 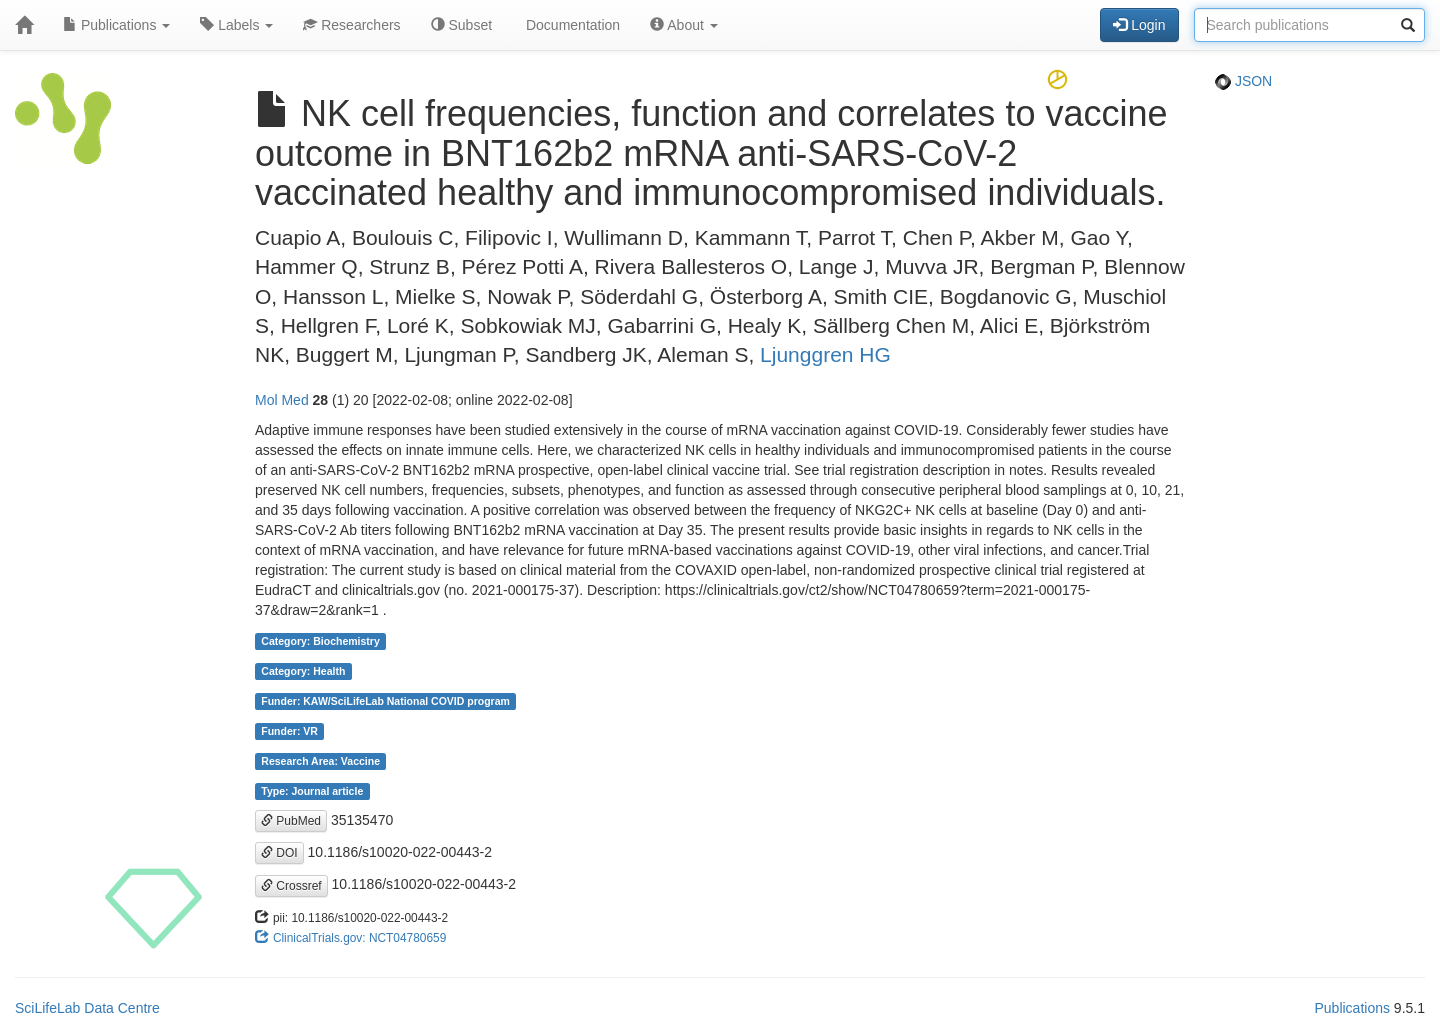 What do you see at coordinates (1057, 79) in the screenshot?
I see `view analytics or statistics breakdown` at bounding box center [1057, 79].